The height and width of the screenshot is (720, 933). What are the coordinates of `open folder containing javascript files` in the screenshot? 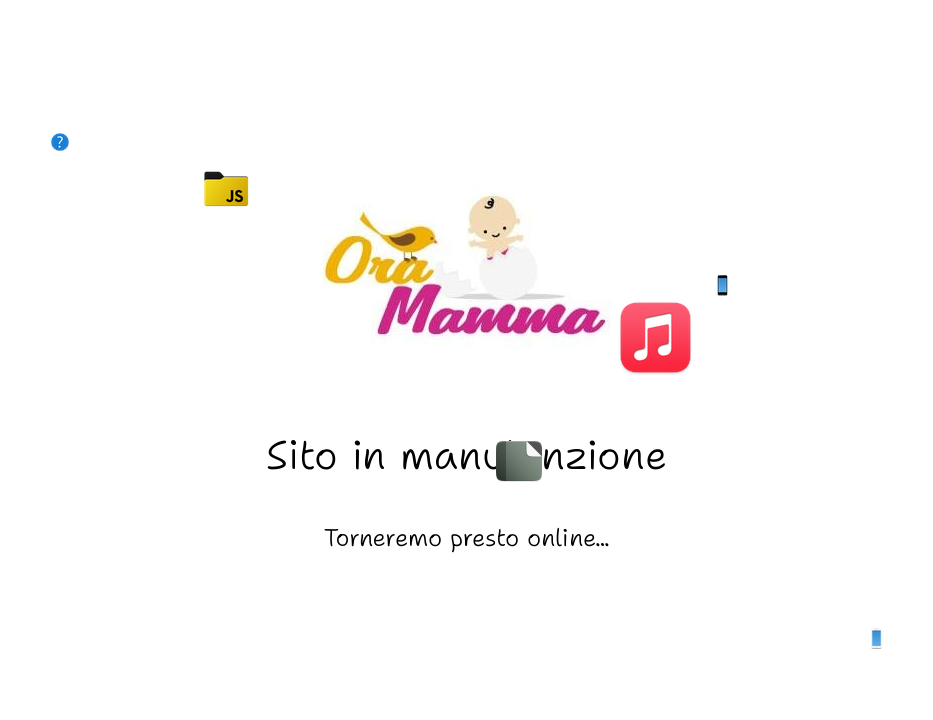 It's located at (226, 190).